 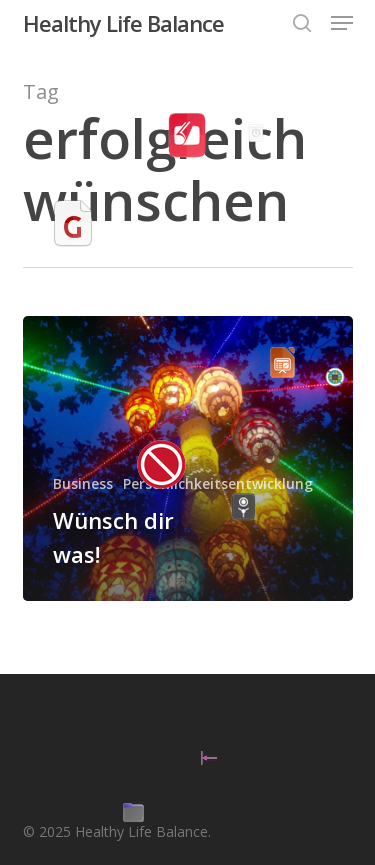 I want to click on go to the first item in a list or sequence, so click(x=209, y=758).